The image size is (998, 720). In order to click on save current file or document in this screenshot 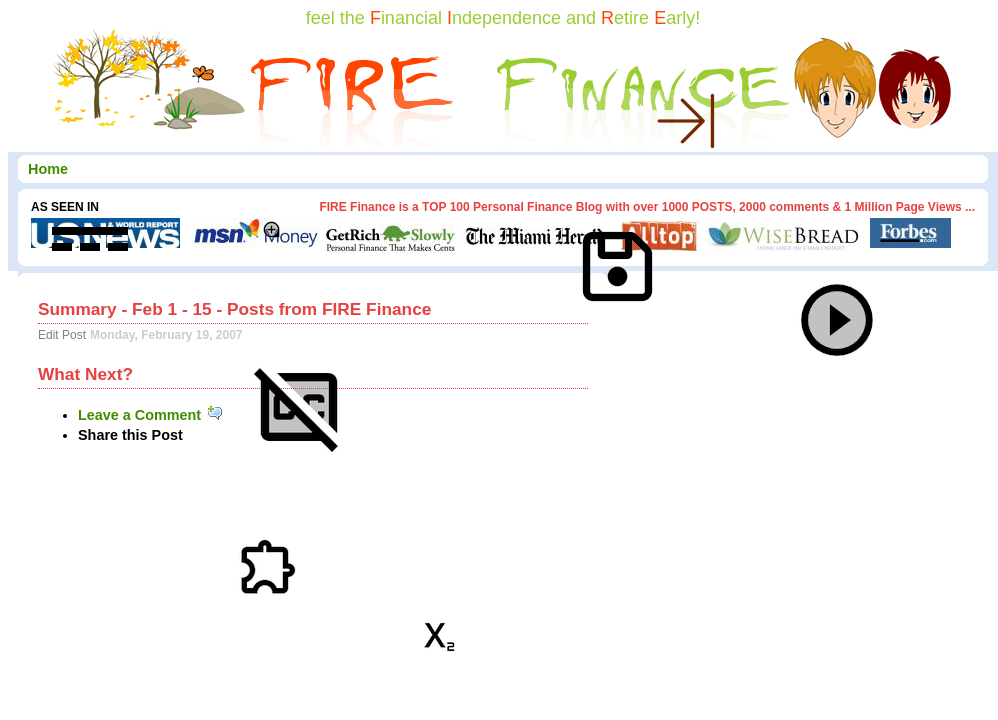, I will do `click(617, 266)`.